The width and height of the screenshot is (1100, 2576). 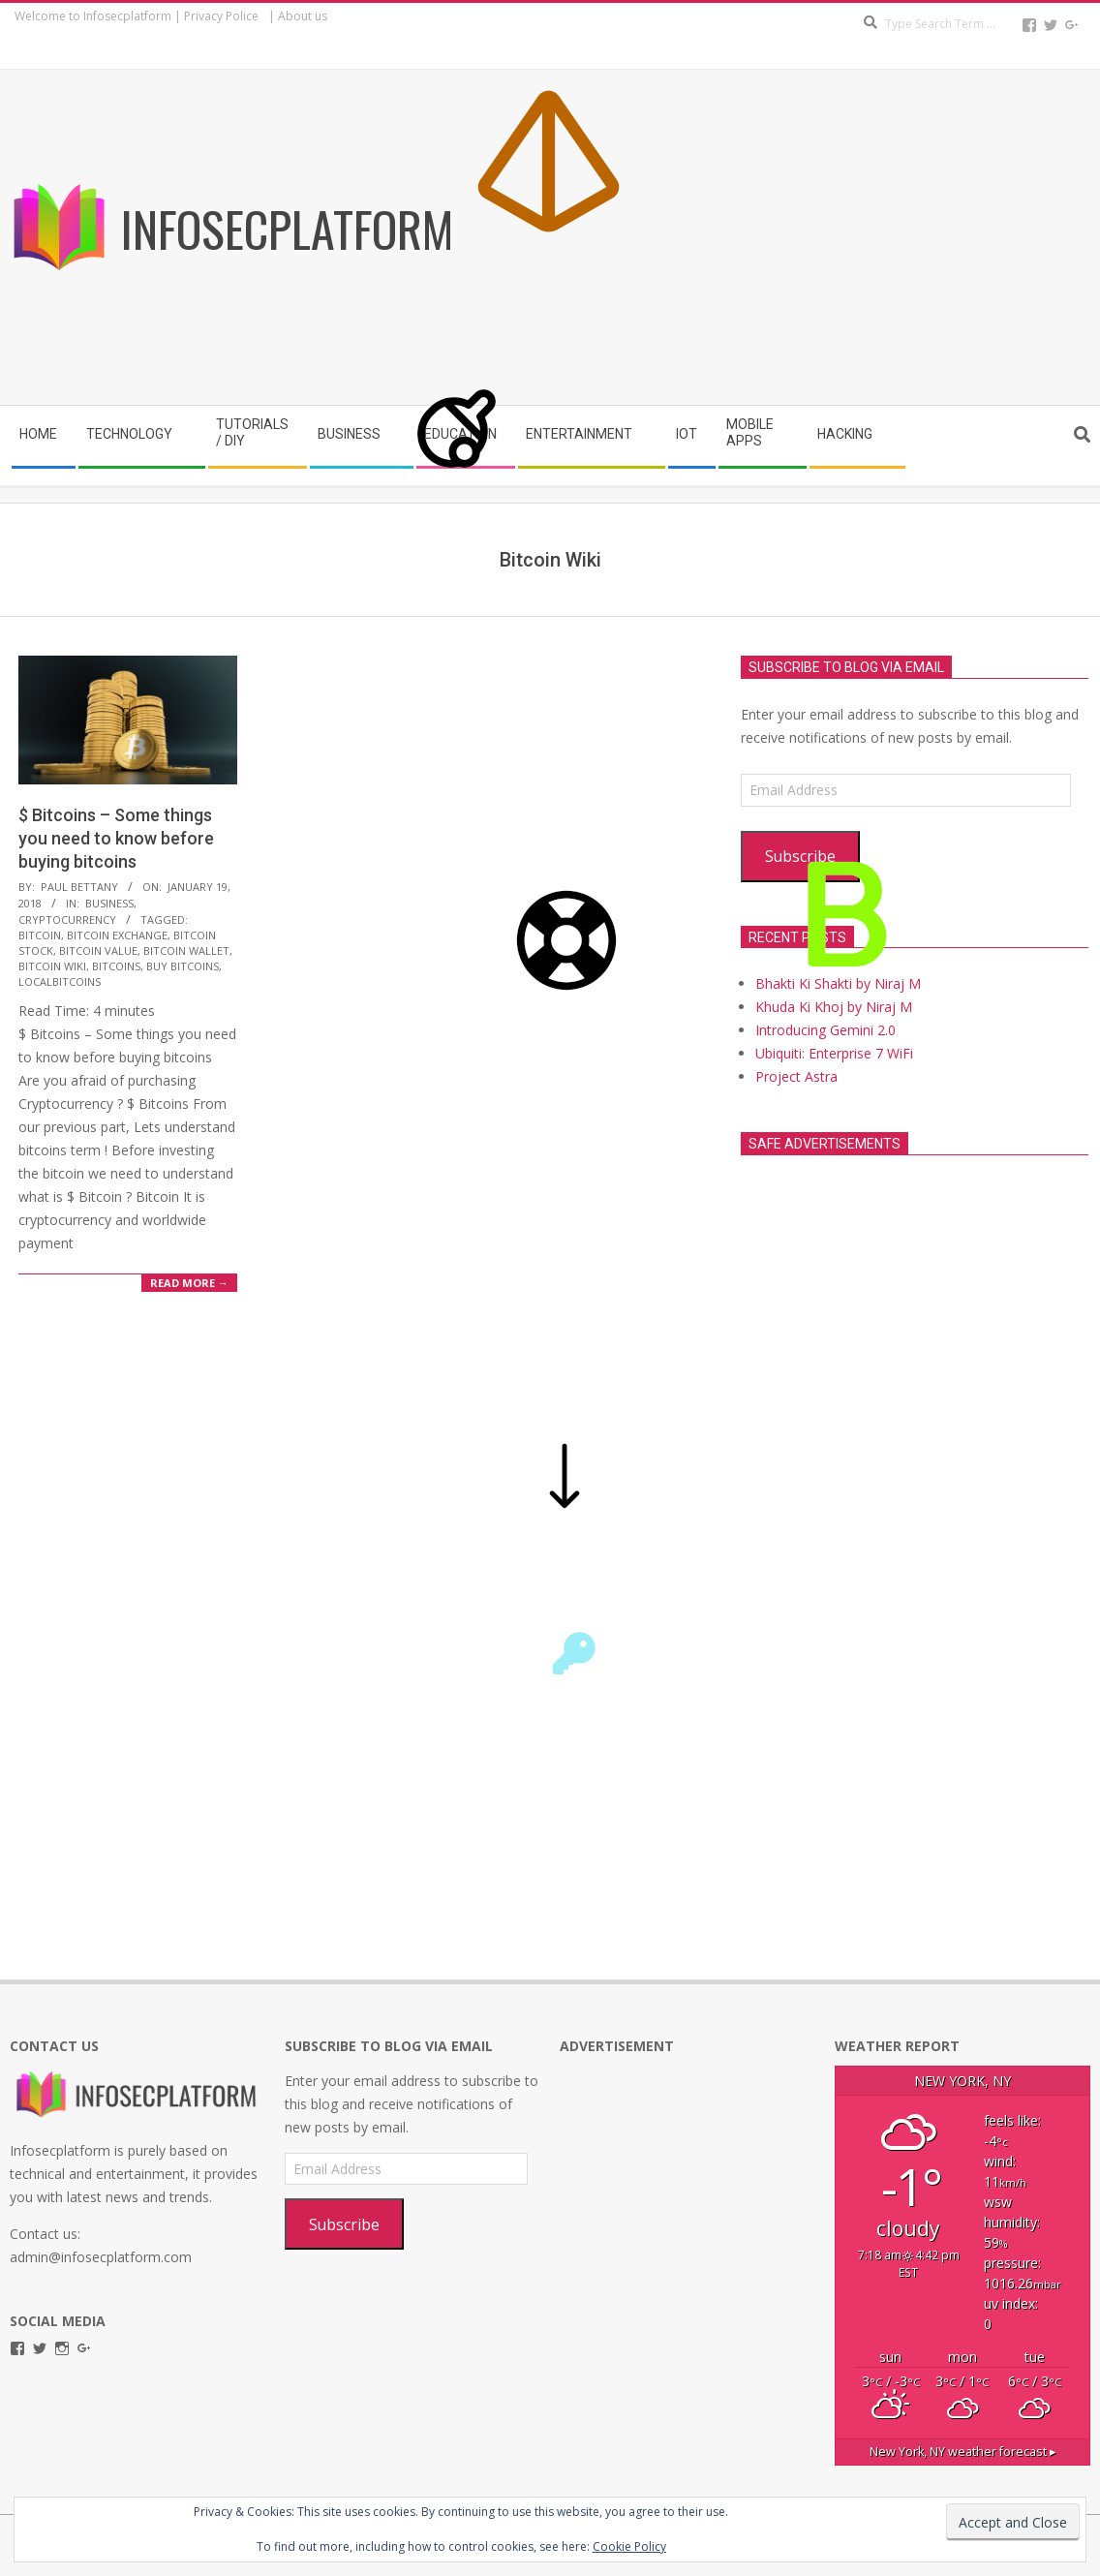 What do you see at coordinates (566, 940) in the screenshot?
I see `access help or support center` at bounding box center [566, 940].